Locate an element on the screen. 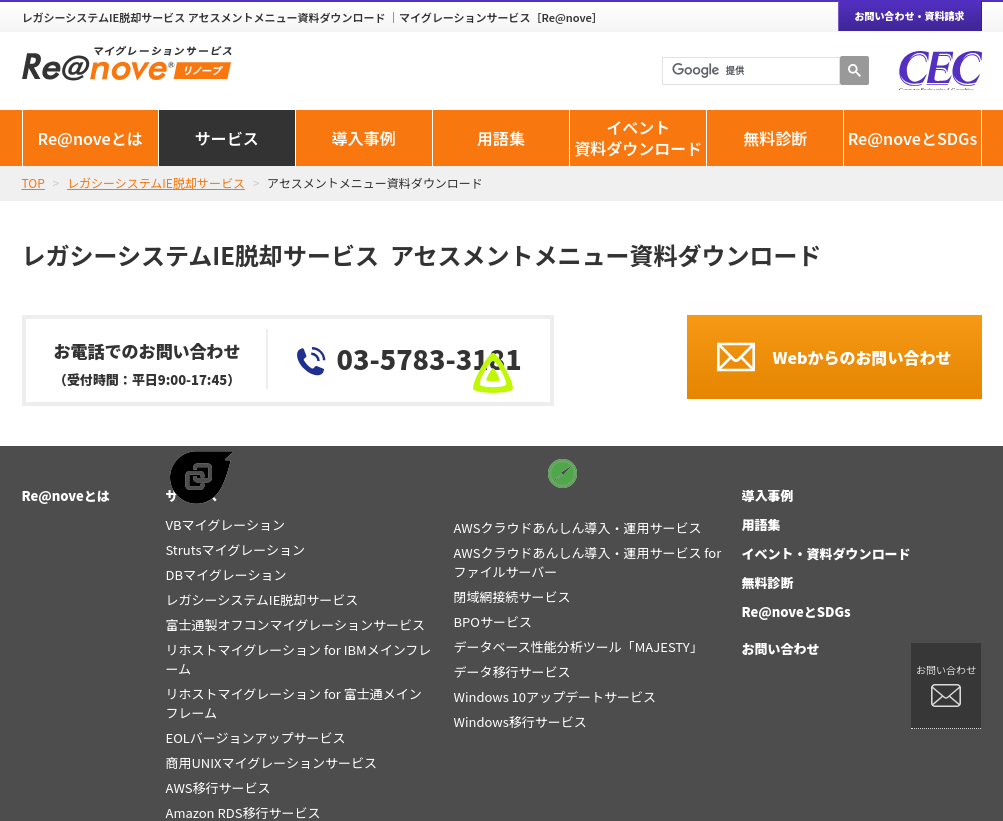 The height and width of the screenshot is (821, 1003). open Jellyfin media server app is located at coordinates (493, 373).